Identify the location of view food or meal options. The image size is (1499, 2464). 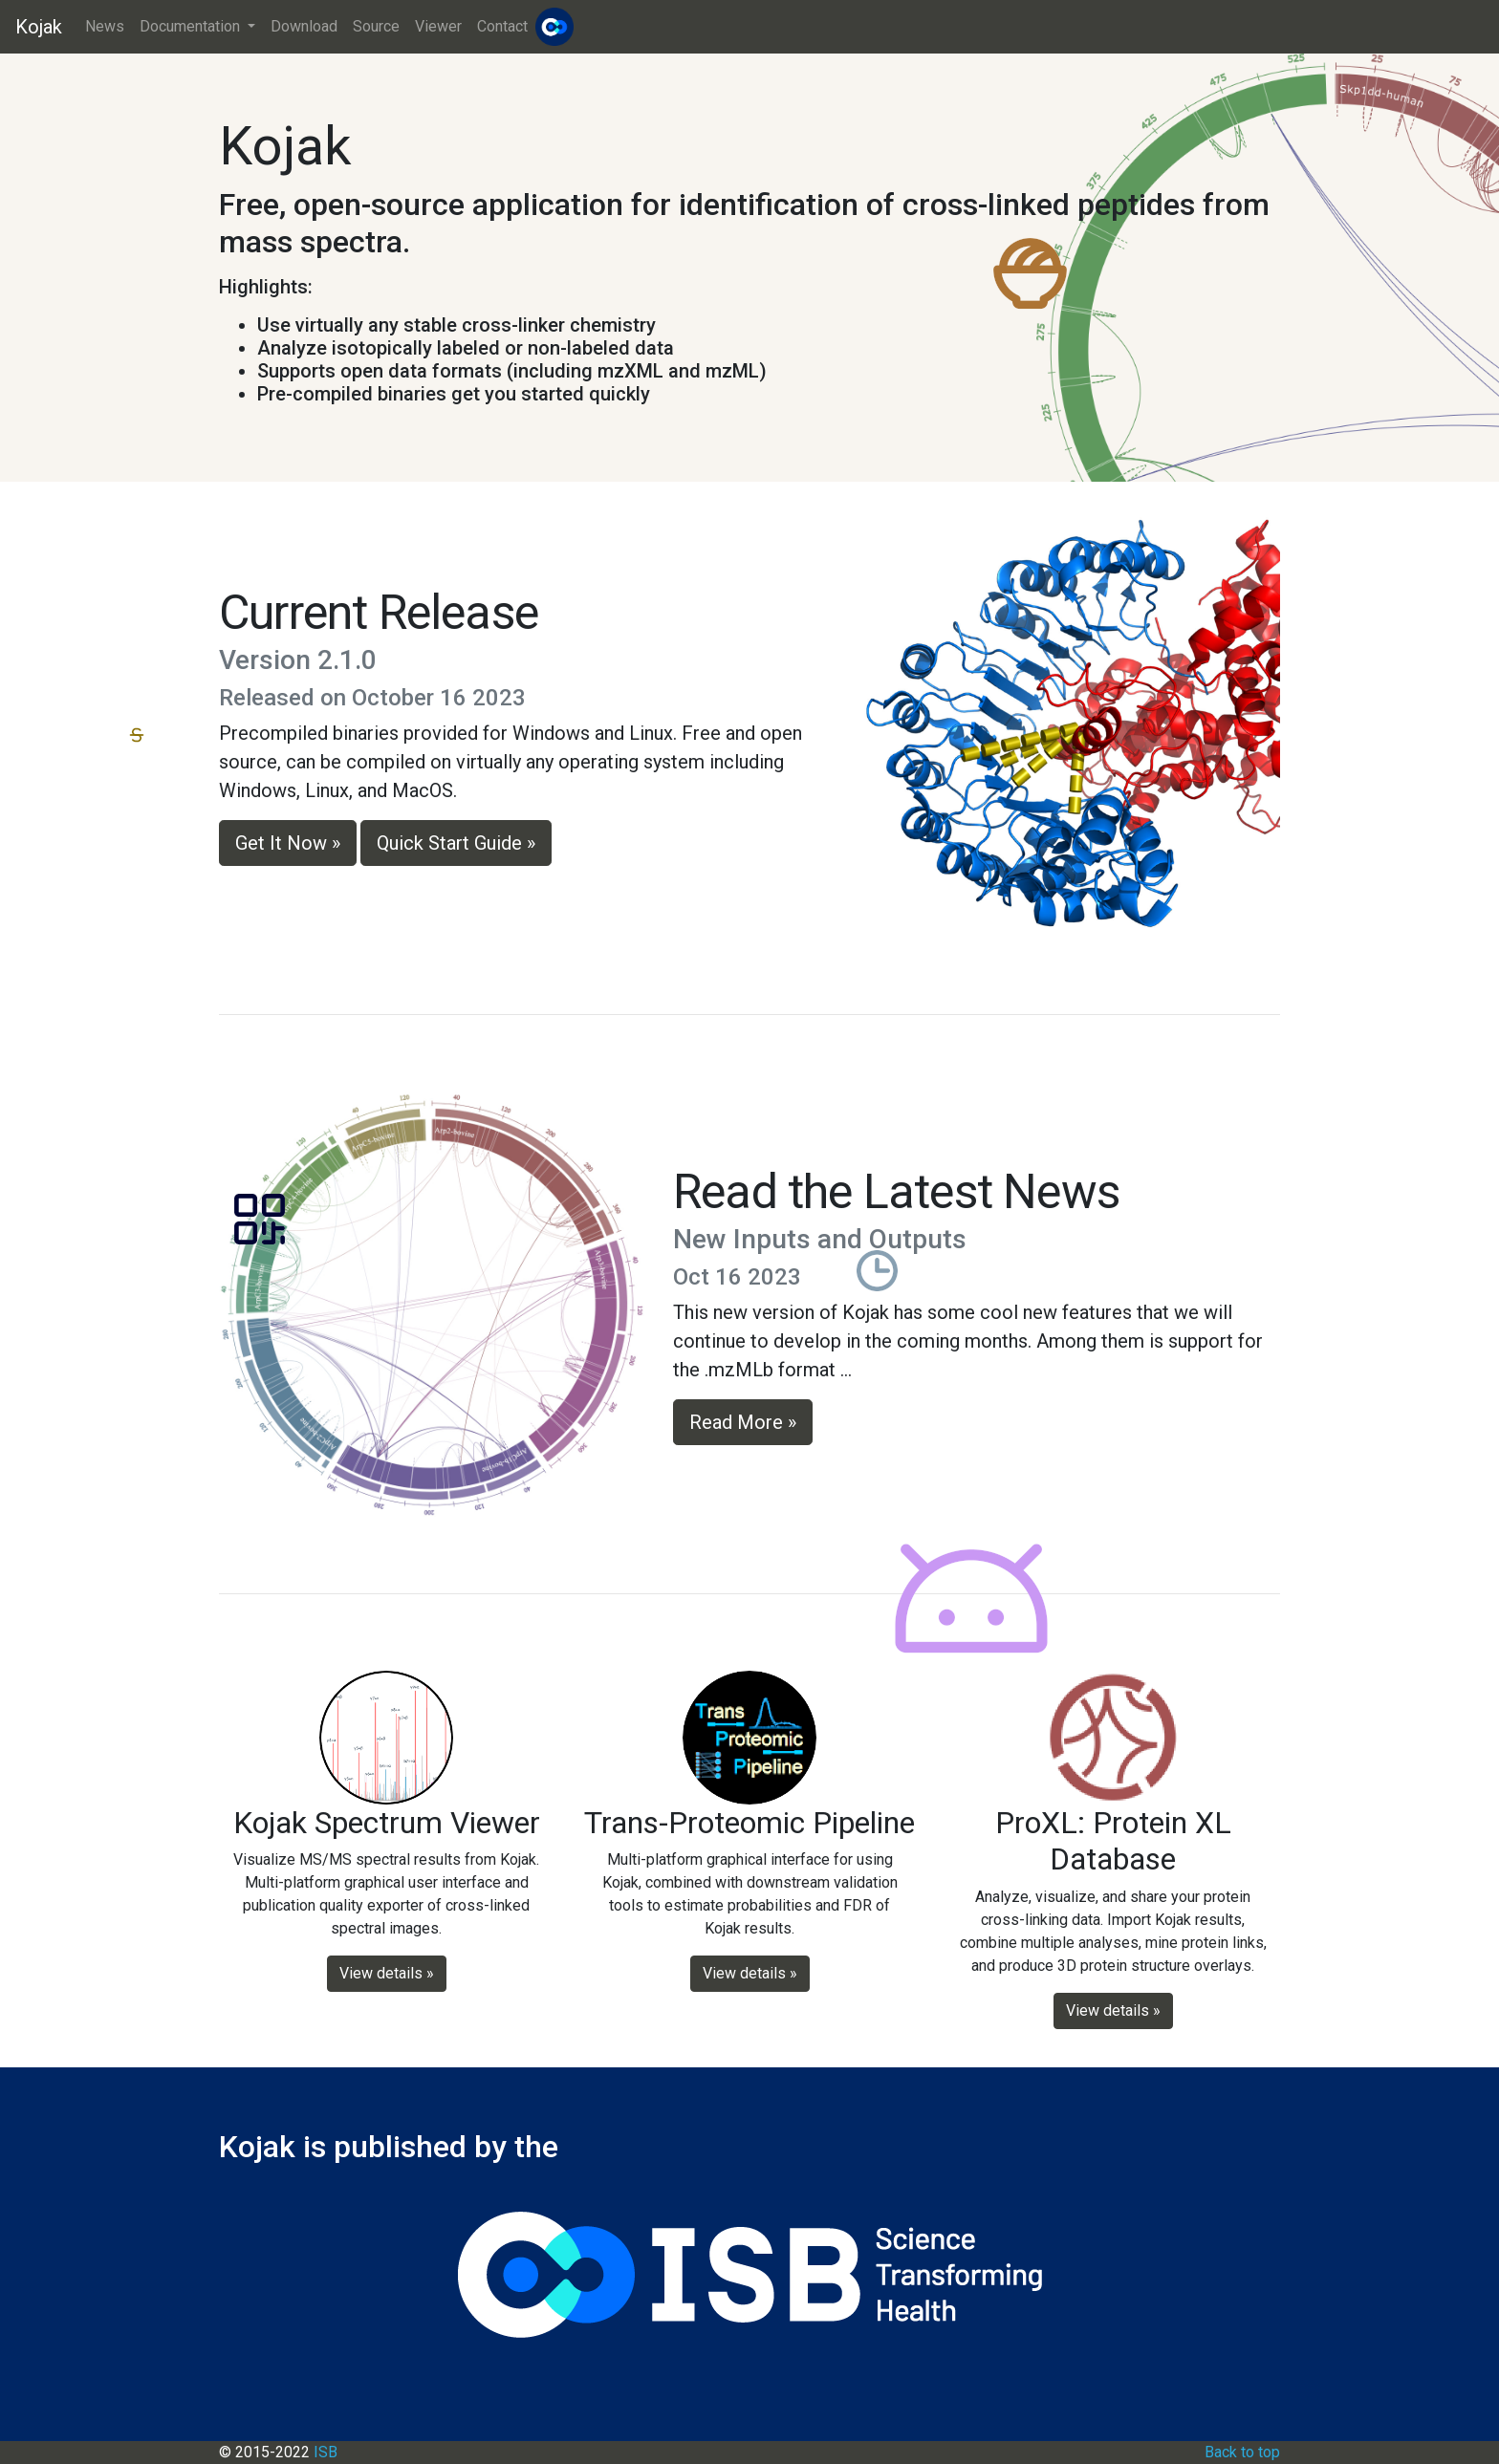
(1030, 274).